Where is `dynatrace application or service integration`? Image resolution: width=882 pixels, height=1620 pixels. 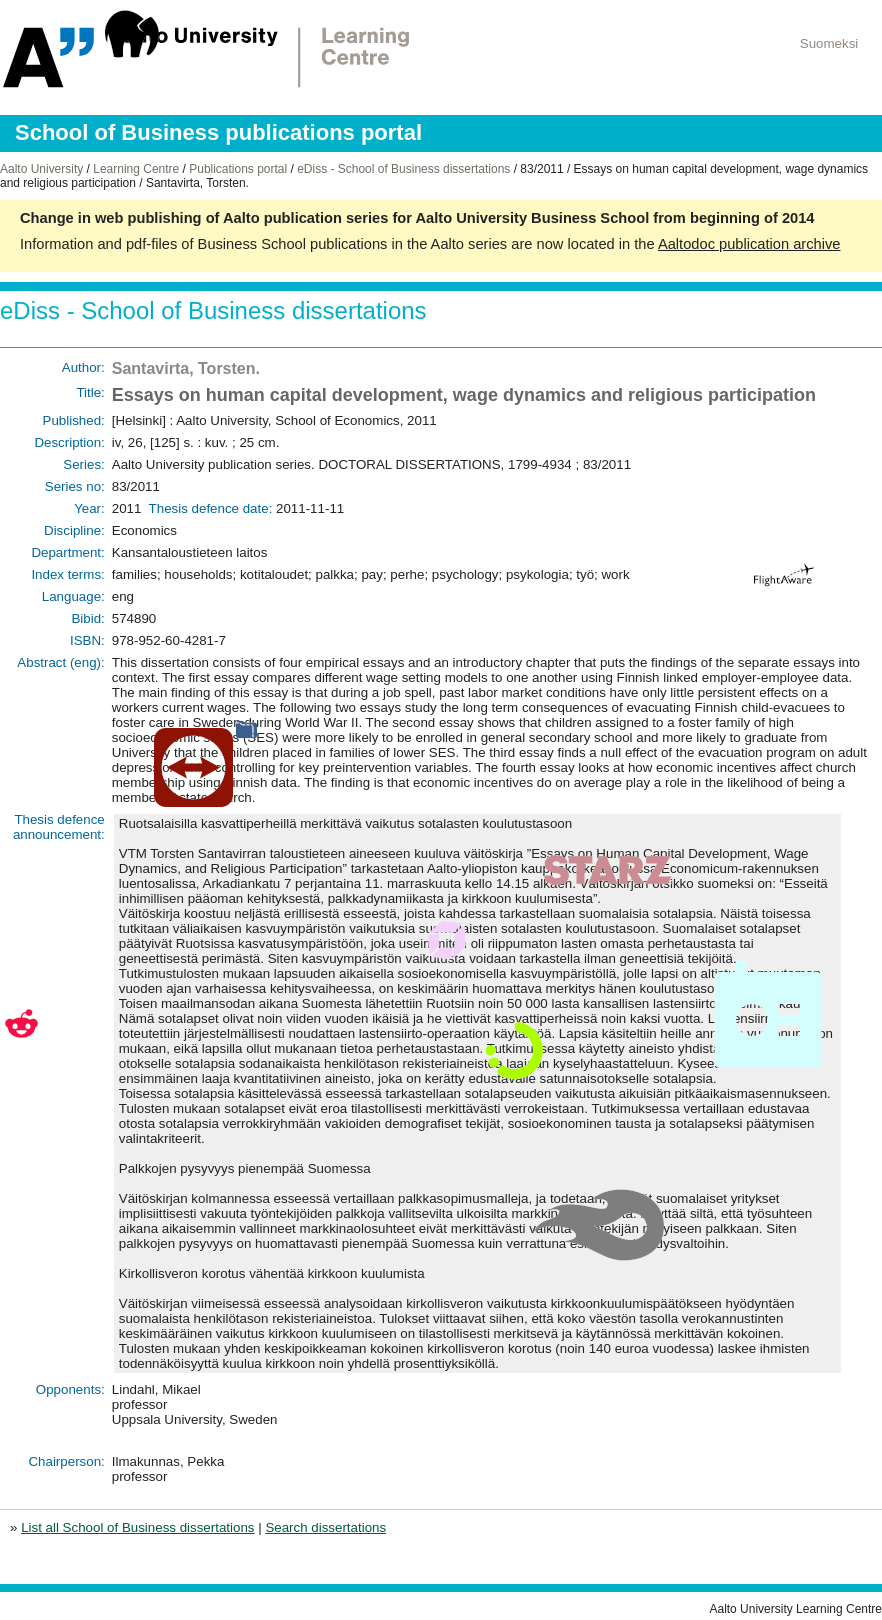 dynatrace application or service integration is located at coordinates (447, 940).